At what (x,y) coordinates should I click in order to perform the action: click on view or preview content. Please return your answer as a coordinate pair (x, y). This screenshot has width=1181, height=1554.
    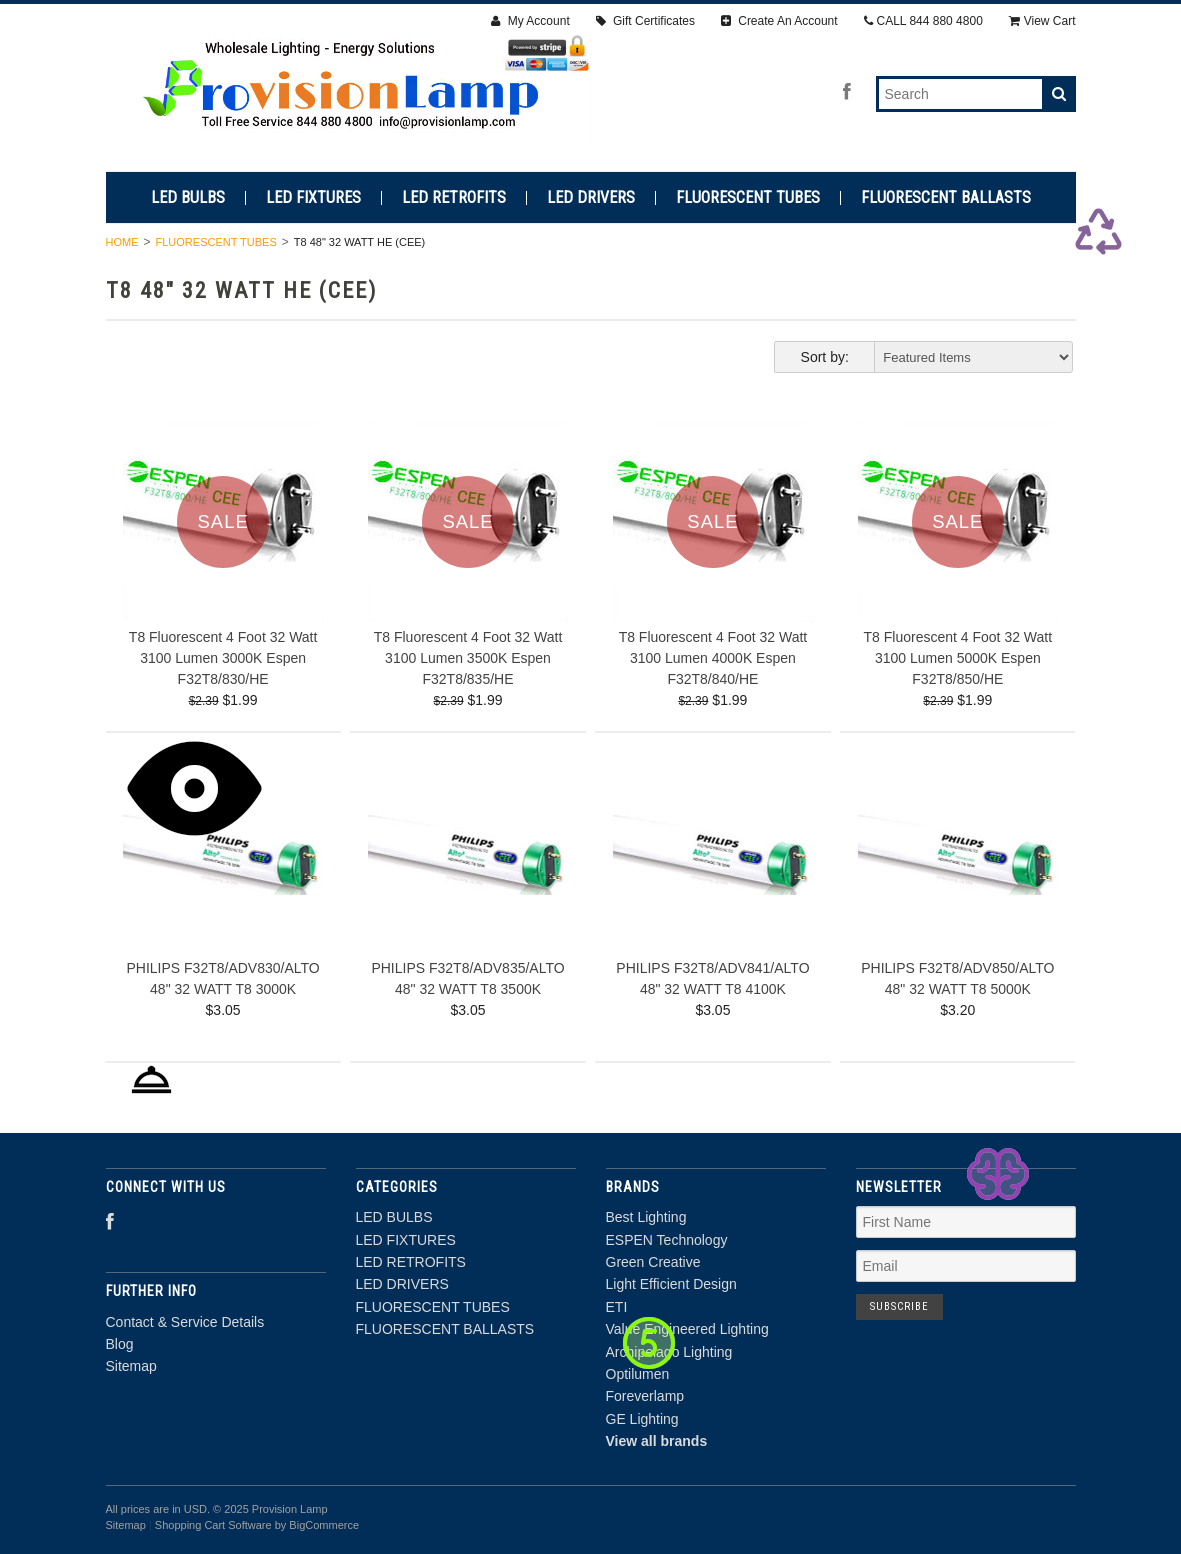
    Looking at the image, I should click on (194, 788).